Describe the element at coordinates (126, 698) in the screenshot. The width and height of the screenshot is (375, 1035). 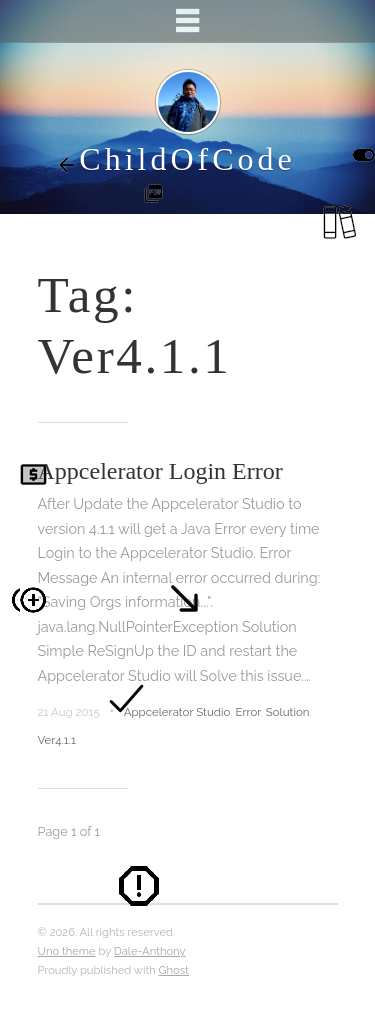
I see `confirm or submit an action` at that location.